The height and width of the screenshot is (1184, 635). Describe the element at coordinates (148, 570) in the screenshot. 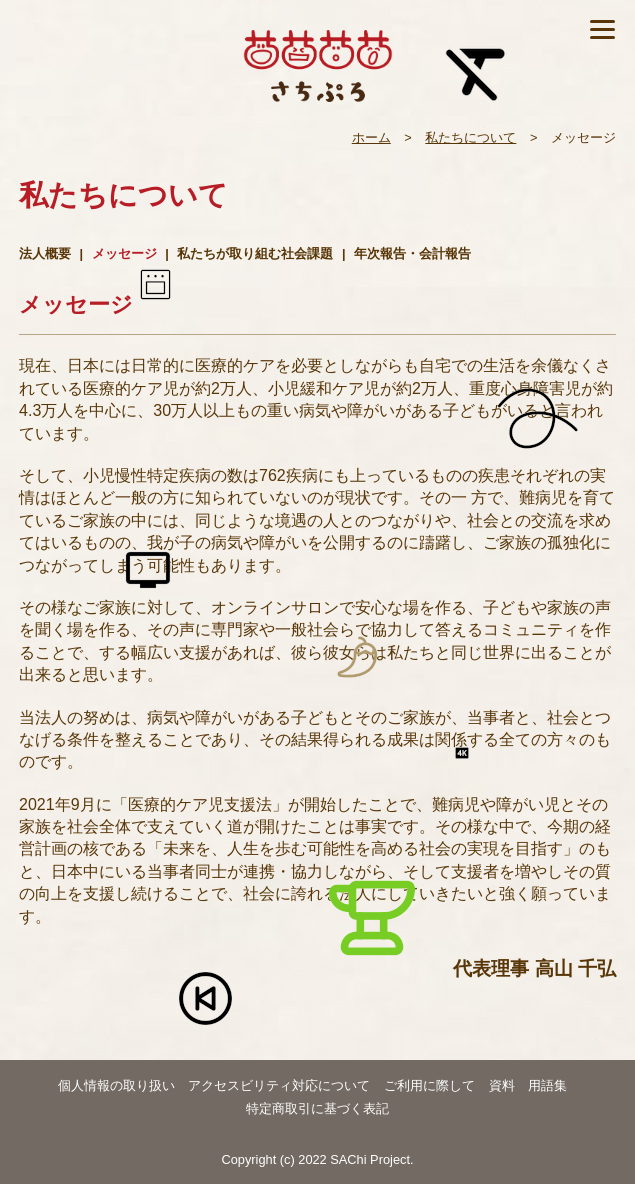

I see `access tv or display settings` at that location.